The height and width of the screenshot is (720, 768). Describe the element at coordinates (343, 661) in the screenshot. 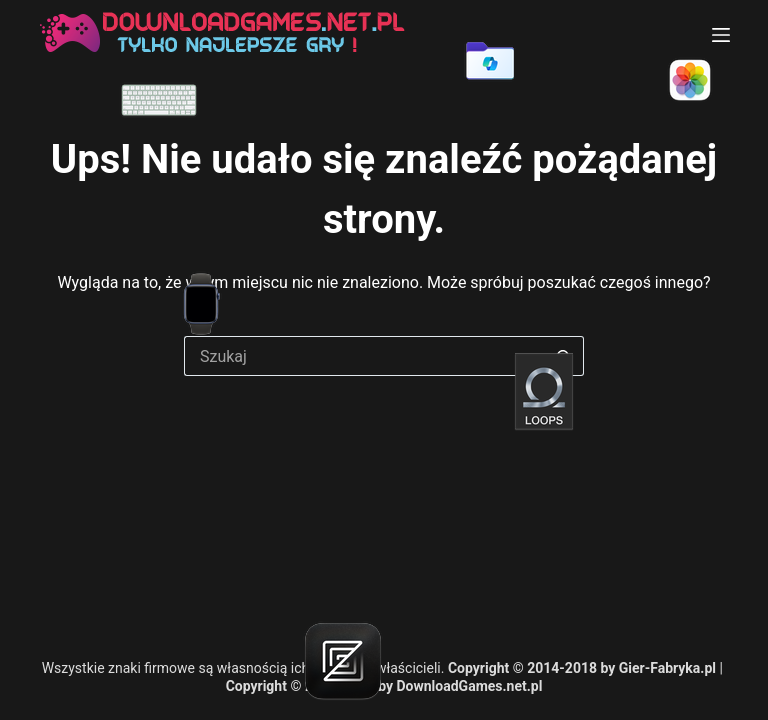

I see `open zed code editor` at that location.